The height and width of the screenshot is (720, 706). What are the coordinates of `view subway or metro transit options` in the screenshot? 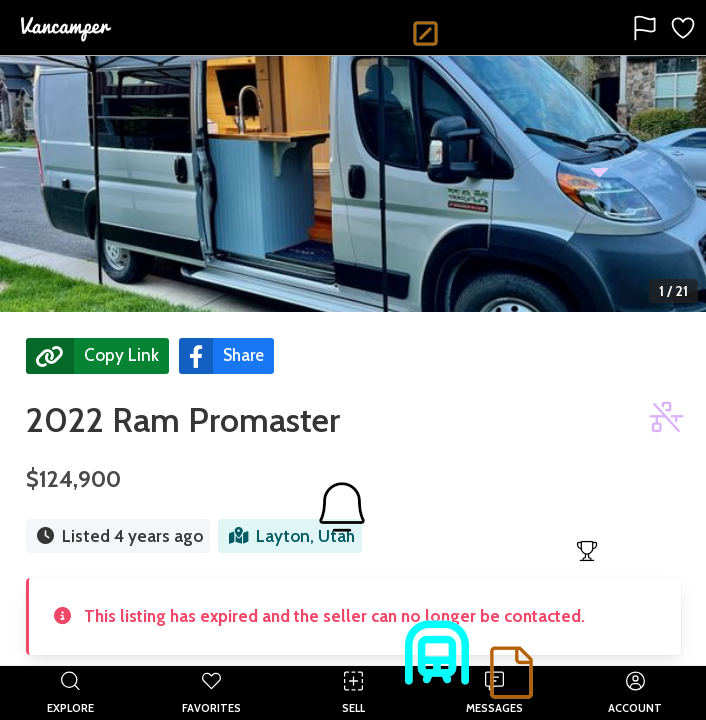 It's located at (437, 655).